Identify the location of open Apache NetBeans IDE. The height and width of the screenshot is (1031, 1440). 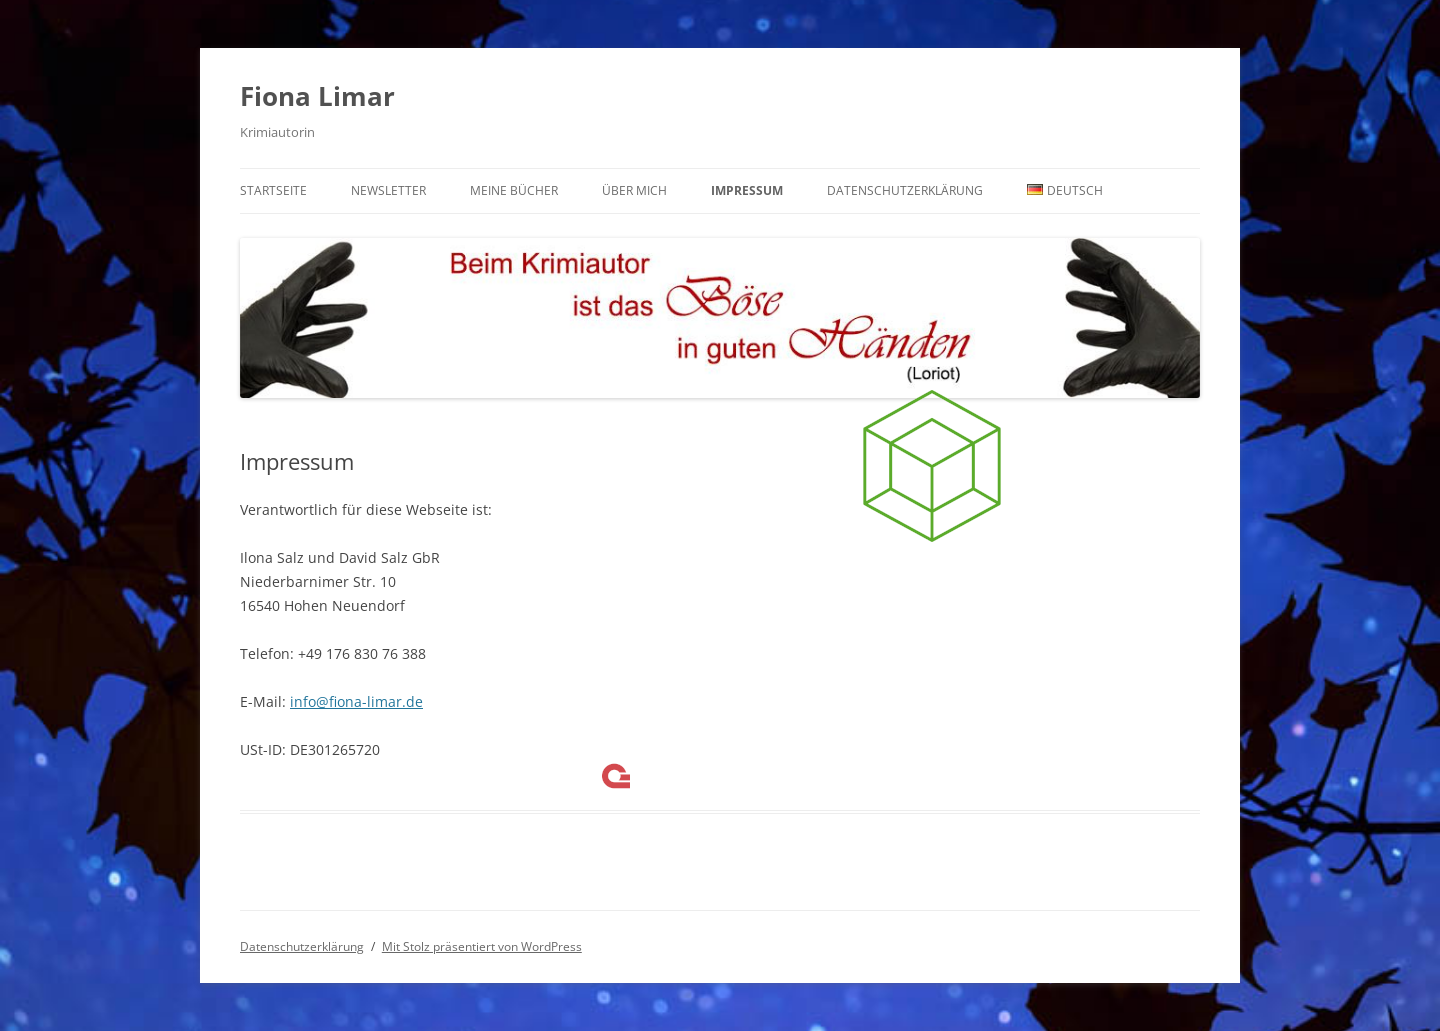
(932, 466).